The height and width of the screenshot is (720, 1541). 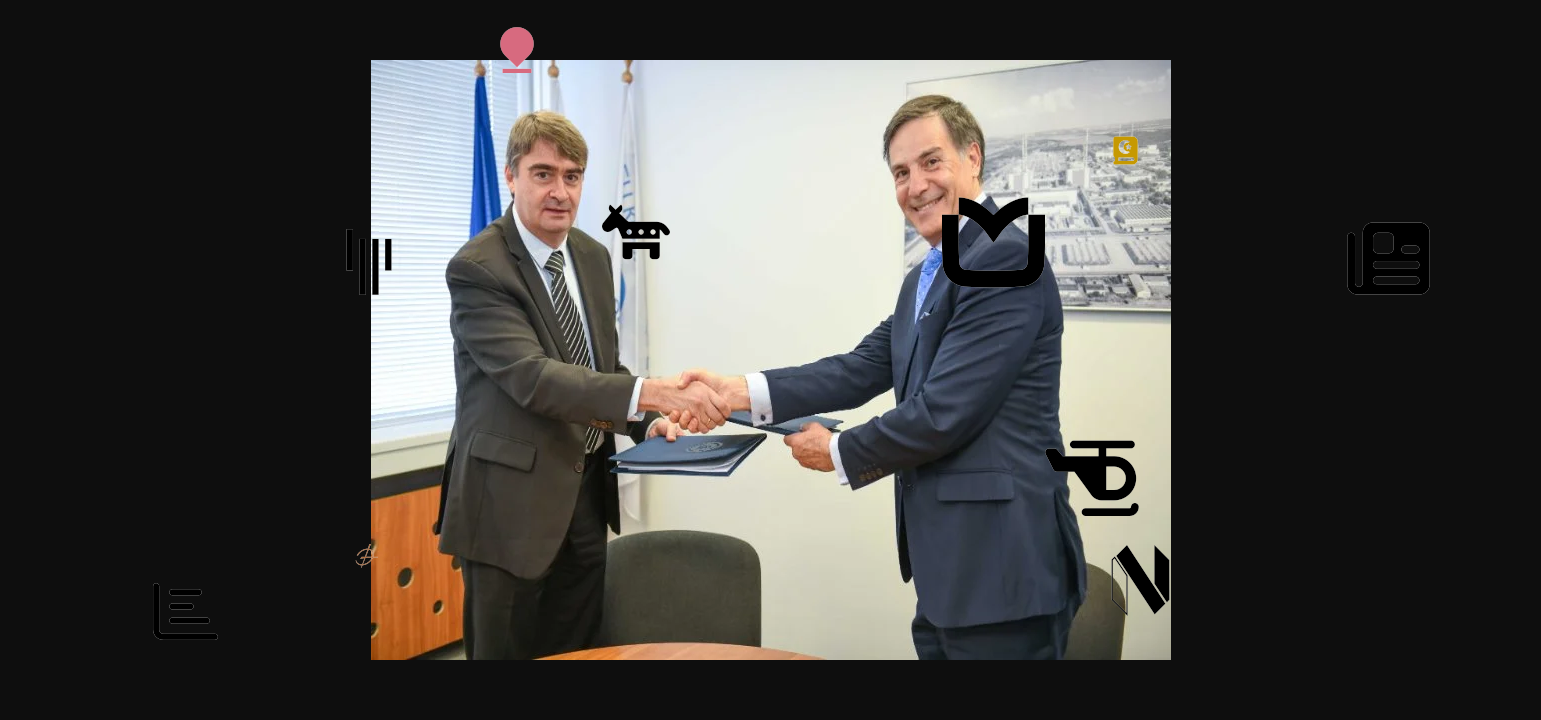 What do you see at coordinates (1140, 580) in the screenshot?
I see `open neovim text editor` at bounding box center [1140, 580].